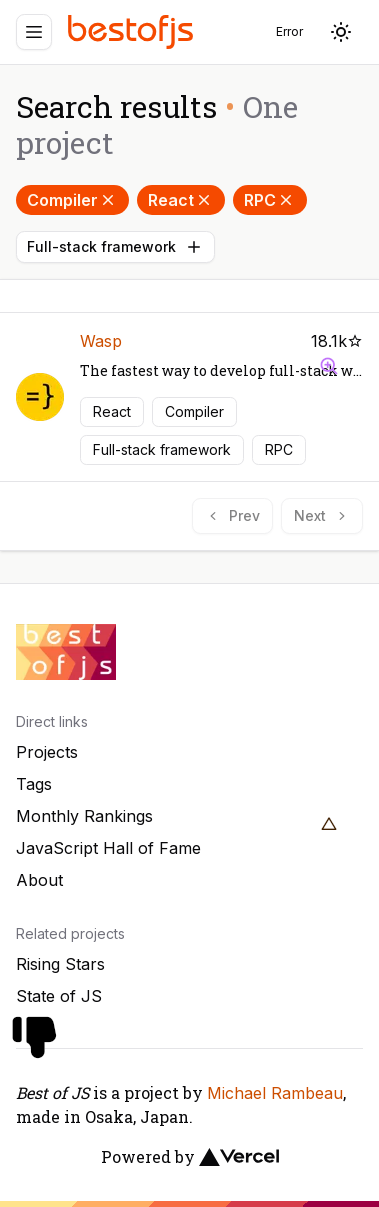 The width and height of the screenshot is (379, 1207). What do you see at coordinates (329, 824) in the screenshot?
I see `vercel platform logo` at bounding box center [329, 824].